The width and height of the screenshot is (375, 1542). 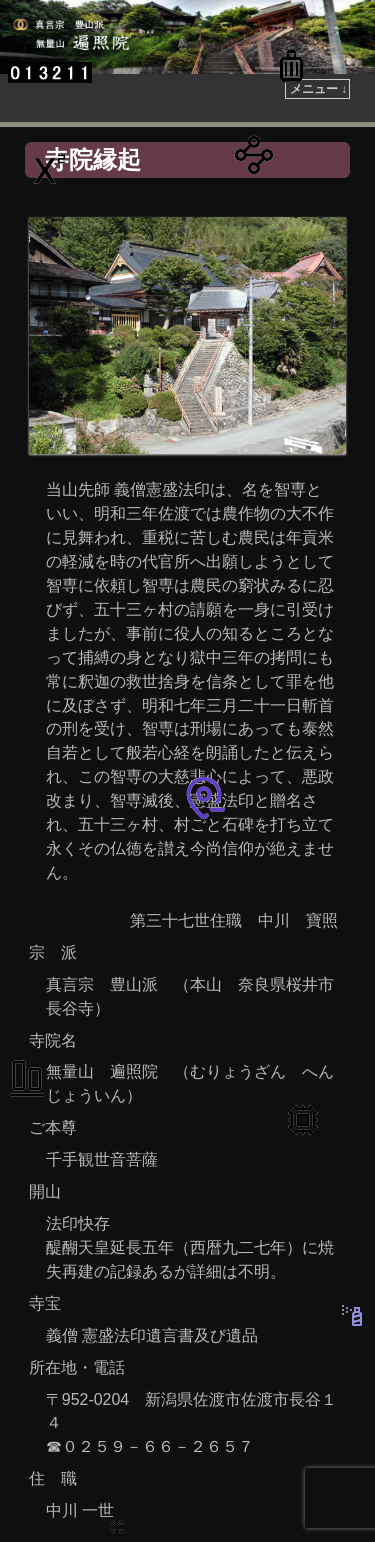 I want to click on manage travel or luggage details, so click(x=291, y=66).